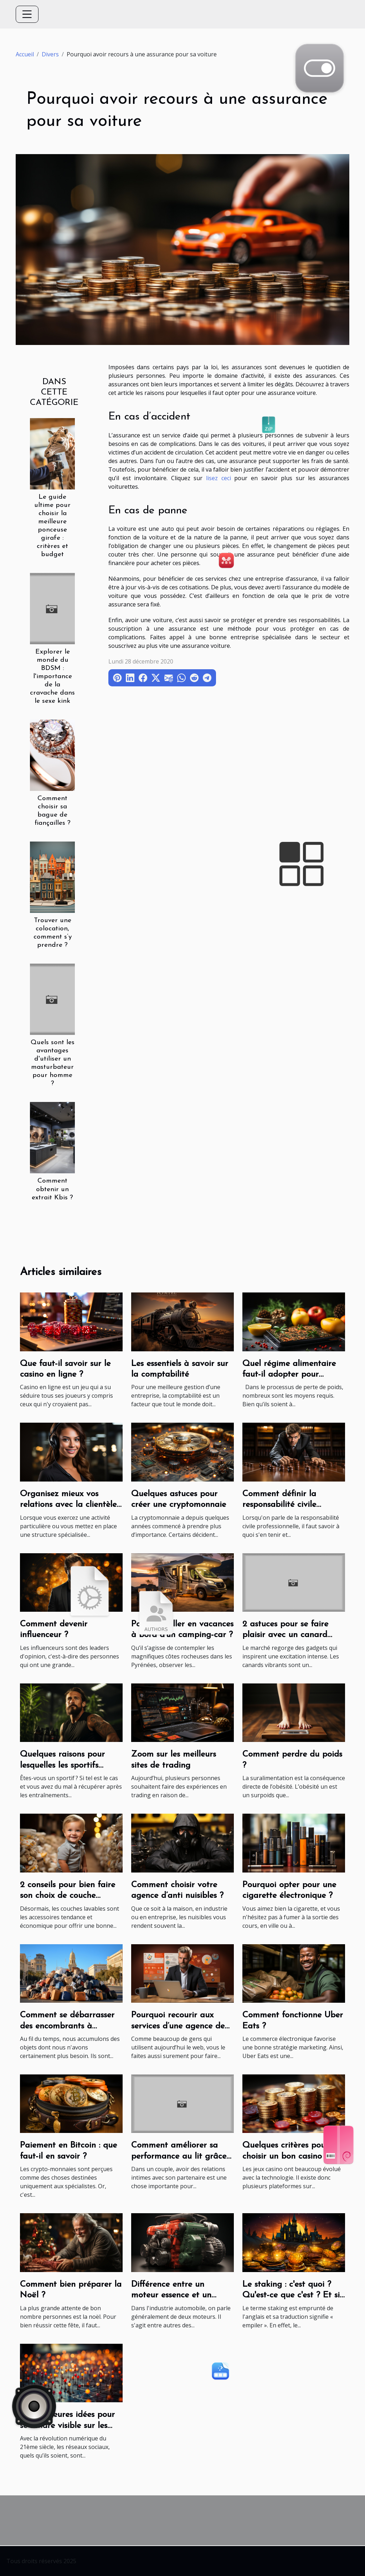 The height and width of the screenshot is (2576, 365). I want to click on access zoom accessibility settings, so click(319, 69).